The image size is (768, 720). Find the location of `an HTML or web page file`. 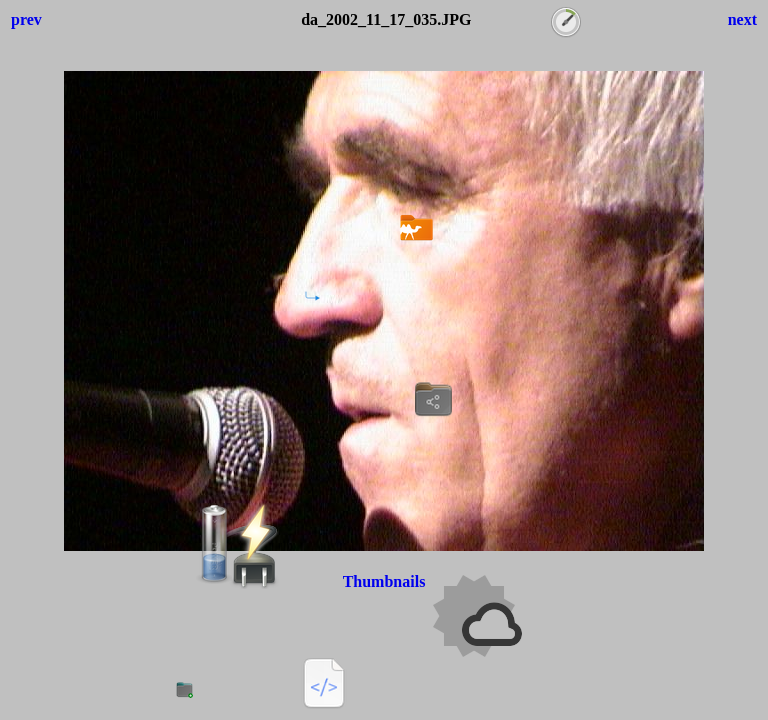

an HTML or web page file is located at coordinates (324, 683).